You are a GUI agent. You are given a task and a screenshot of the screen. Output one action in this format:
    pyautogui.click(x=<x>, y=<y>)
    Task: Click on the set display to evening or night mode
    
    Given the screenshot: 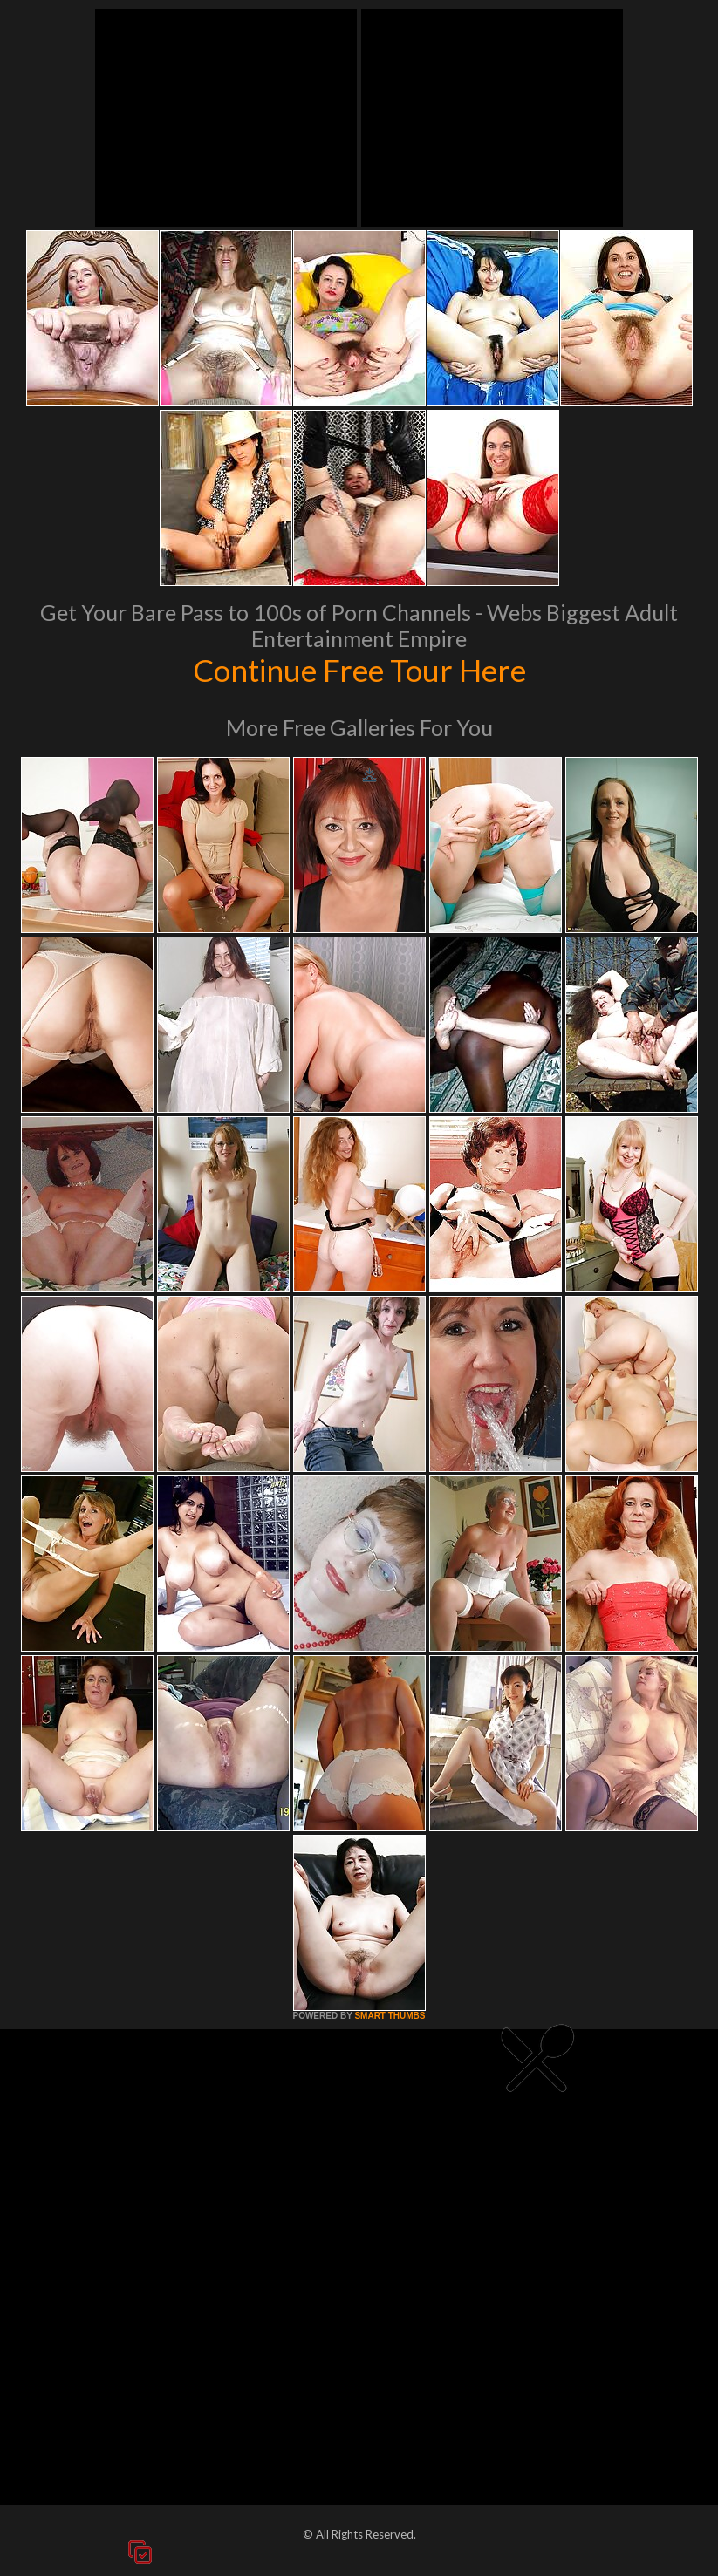 What is the action you would take?
    pyautogui.click(x=369, y=774)
    